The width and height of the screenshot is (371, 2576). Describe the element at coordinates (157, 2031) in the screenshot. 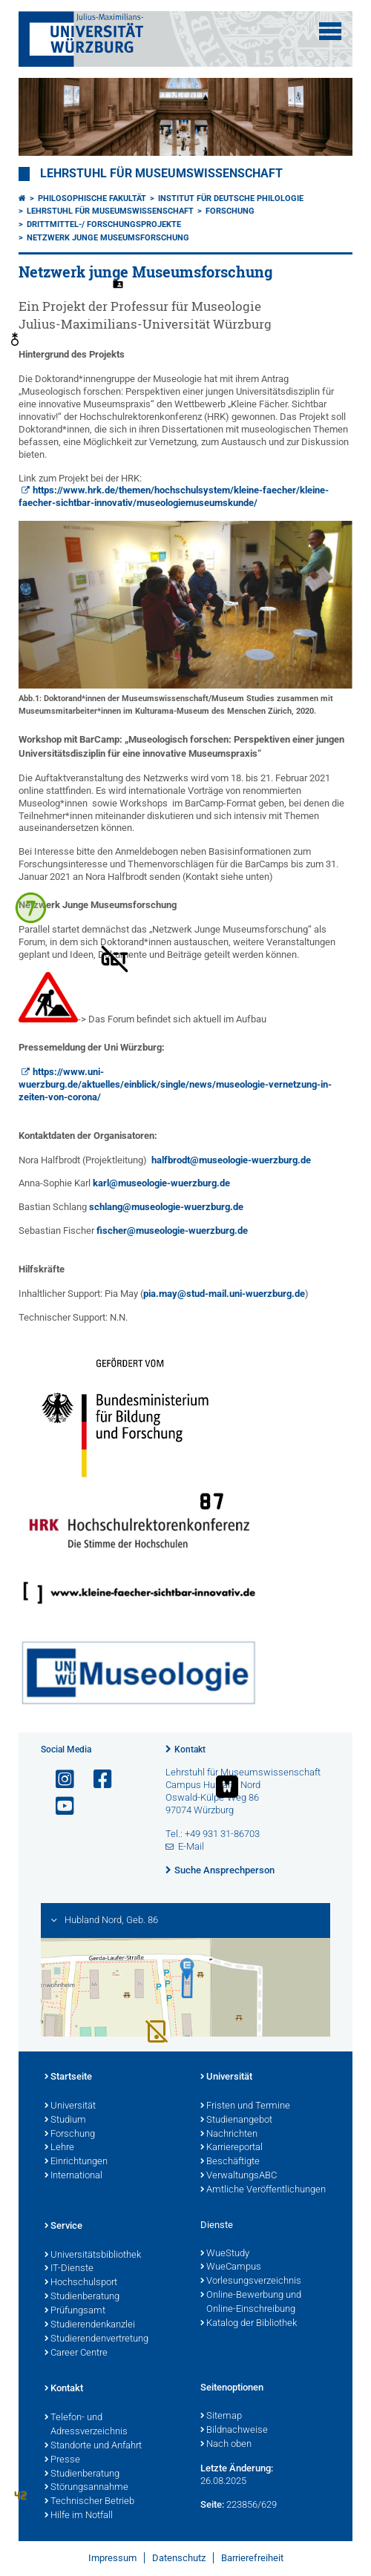

I see `tablet device is disabled or unavailable` at that location.